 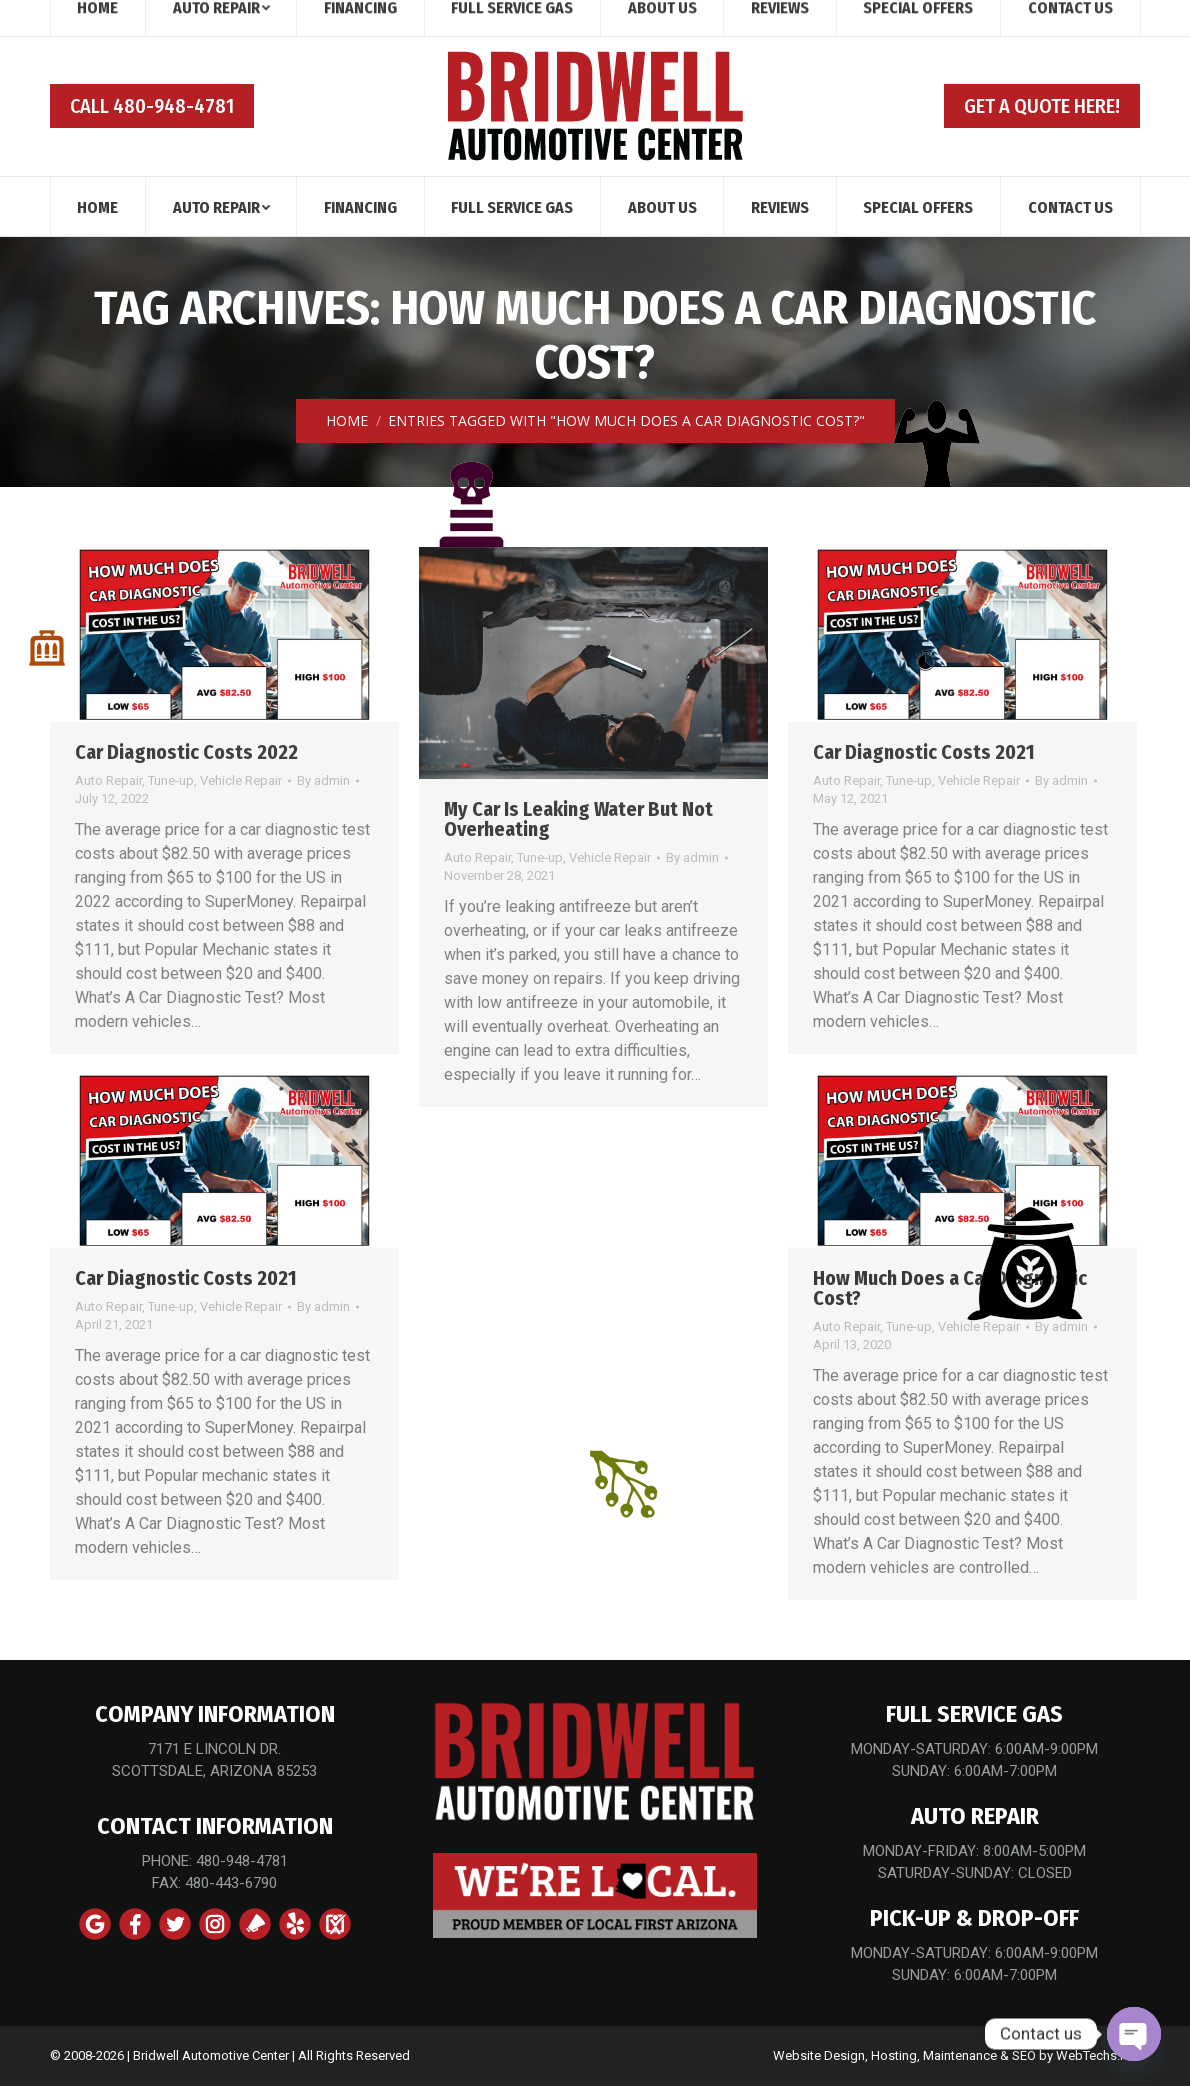 I want to click on start or stop a timer, so click(x=925, y=660).